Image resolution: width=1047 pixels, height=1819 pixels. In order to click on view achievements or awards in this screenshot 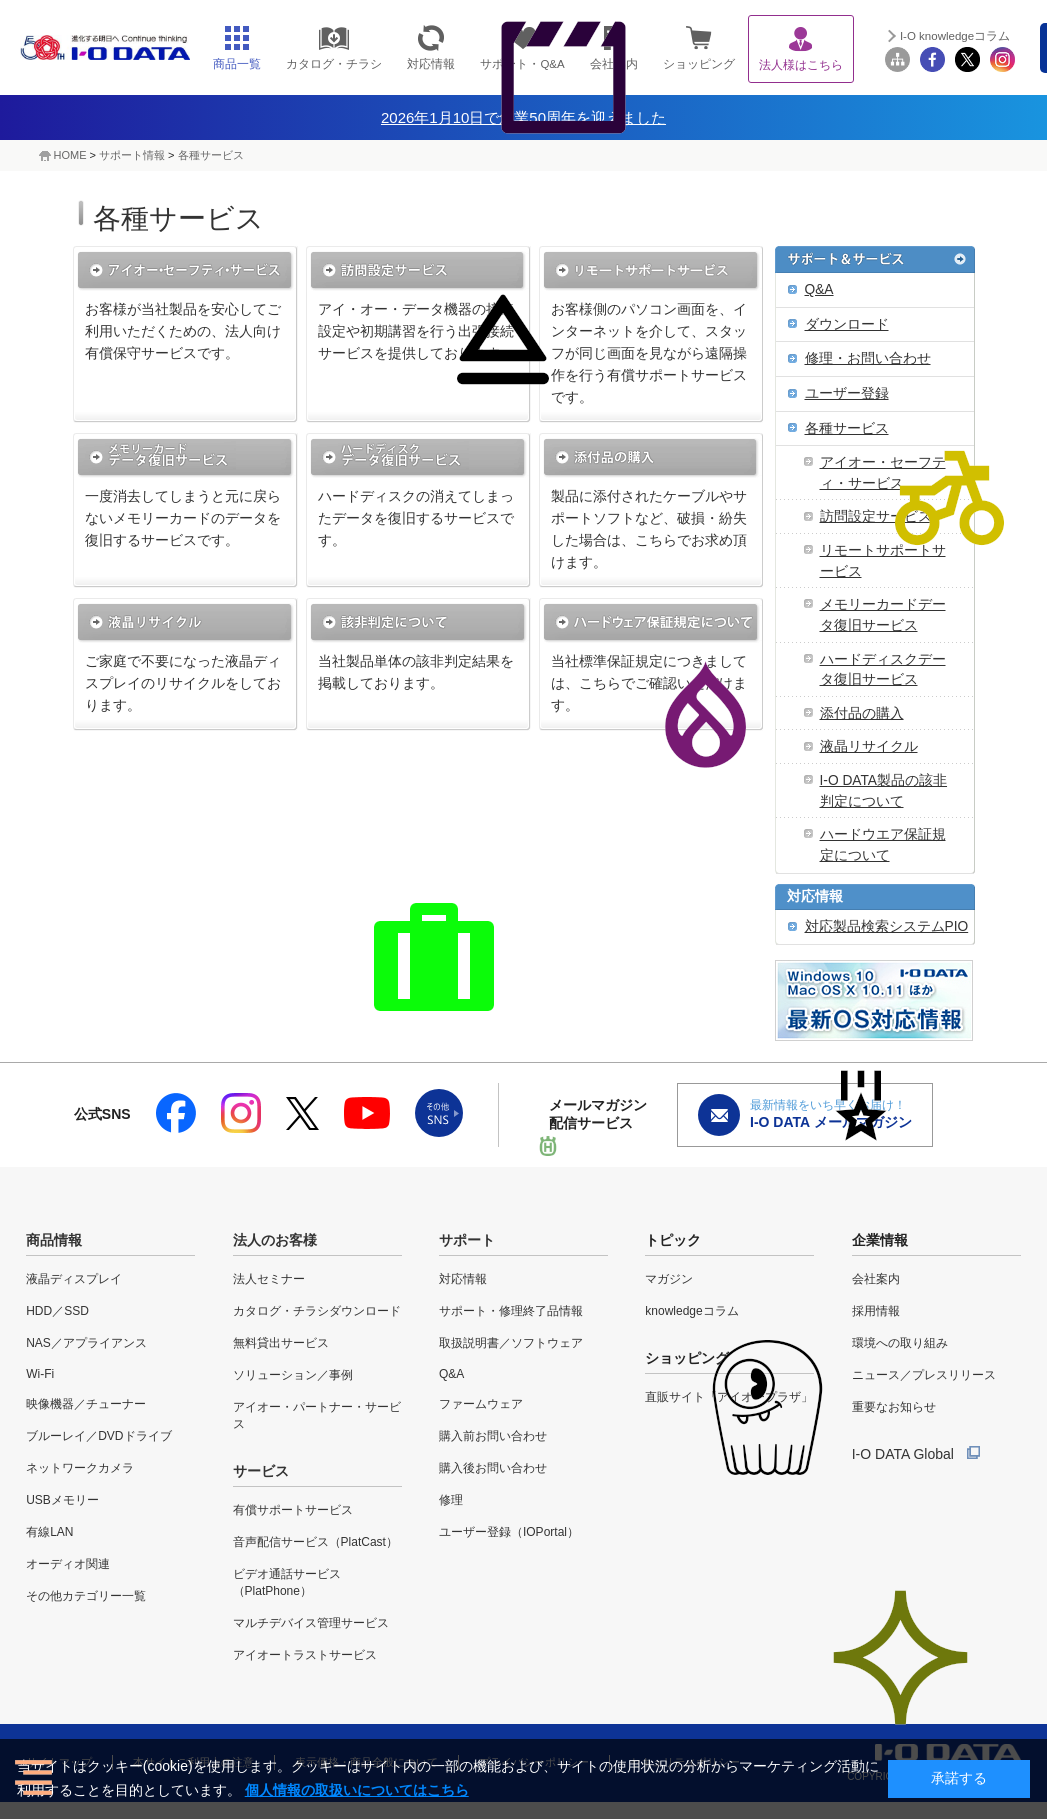, I will do `click(861, 1104)`.